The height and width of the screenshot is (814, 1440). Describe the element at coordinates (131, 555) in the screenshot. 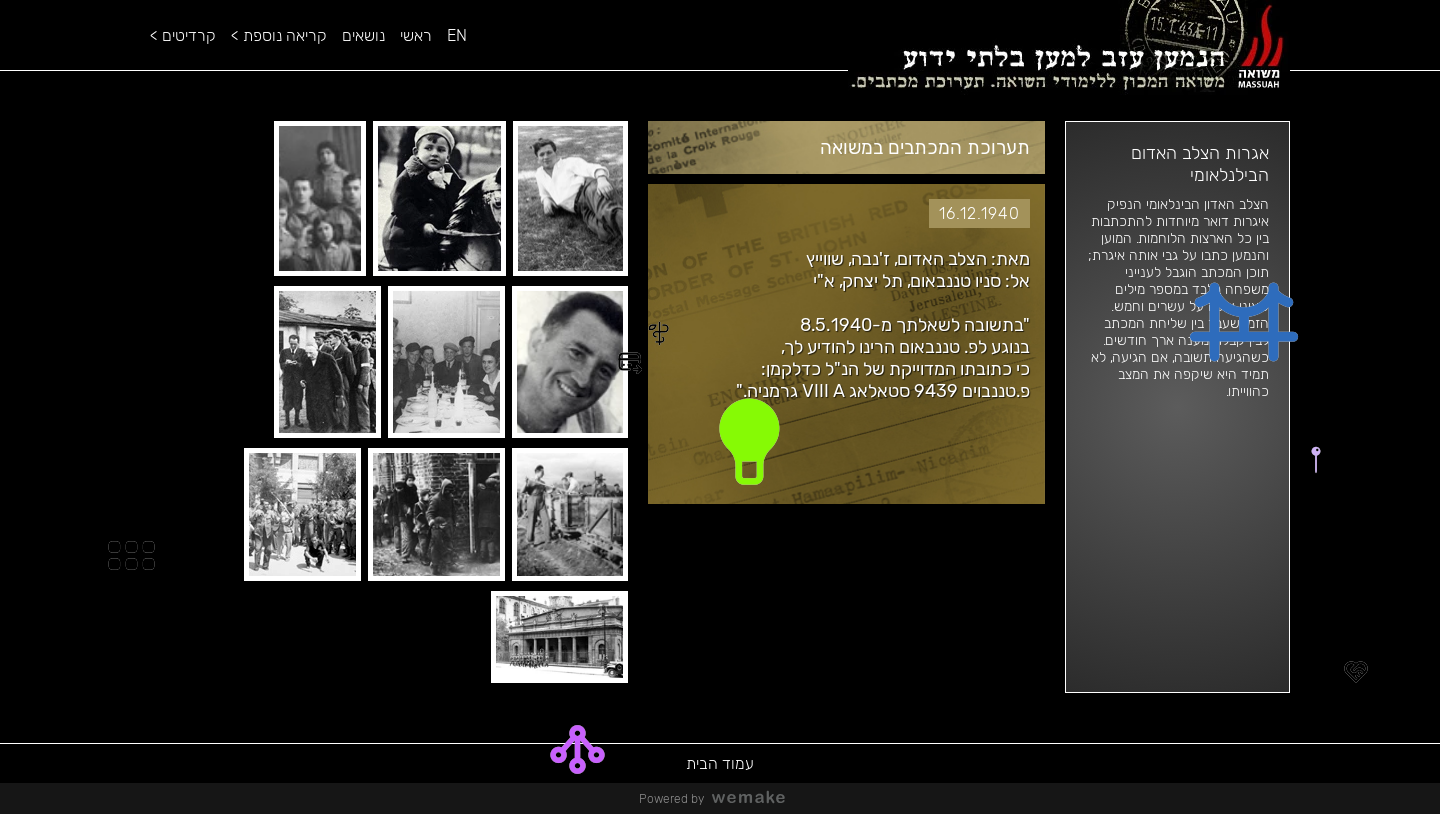

I see `drag to reorder or rearrange items` at that location.